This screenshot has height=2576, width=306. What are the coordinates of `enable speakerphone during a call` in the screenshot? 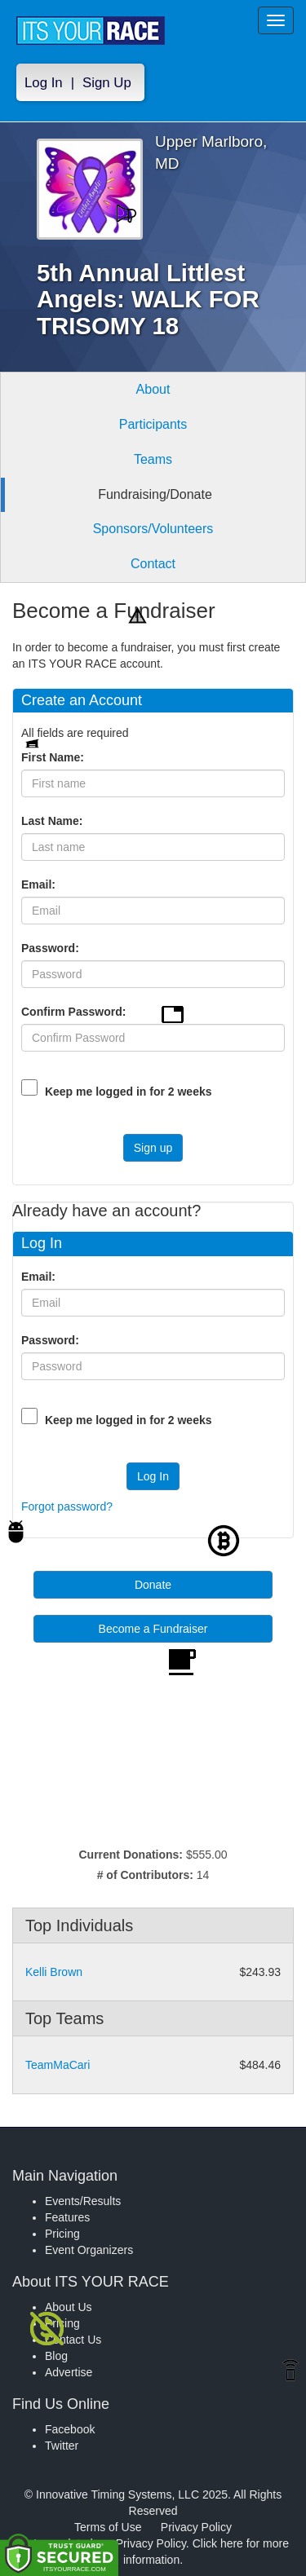 It's located at (290, 2371).